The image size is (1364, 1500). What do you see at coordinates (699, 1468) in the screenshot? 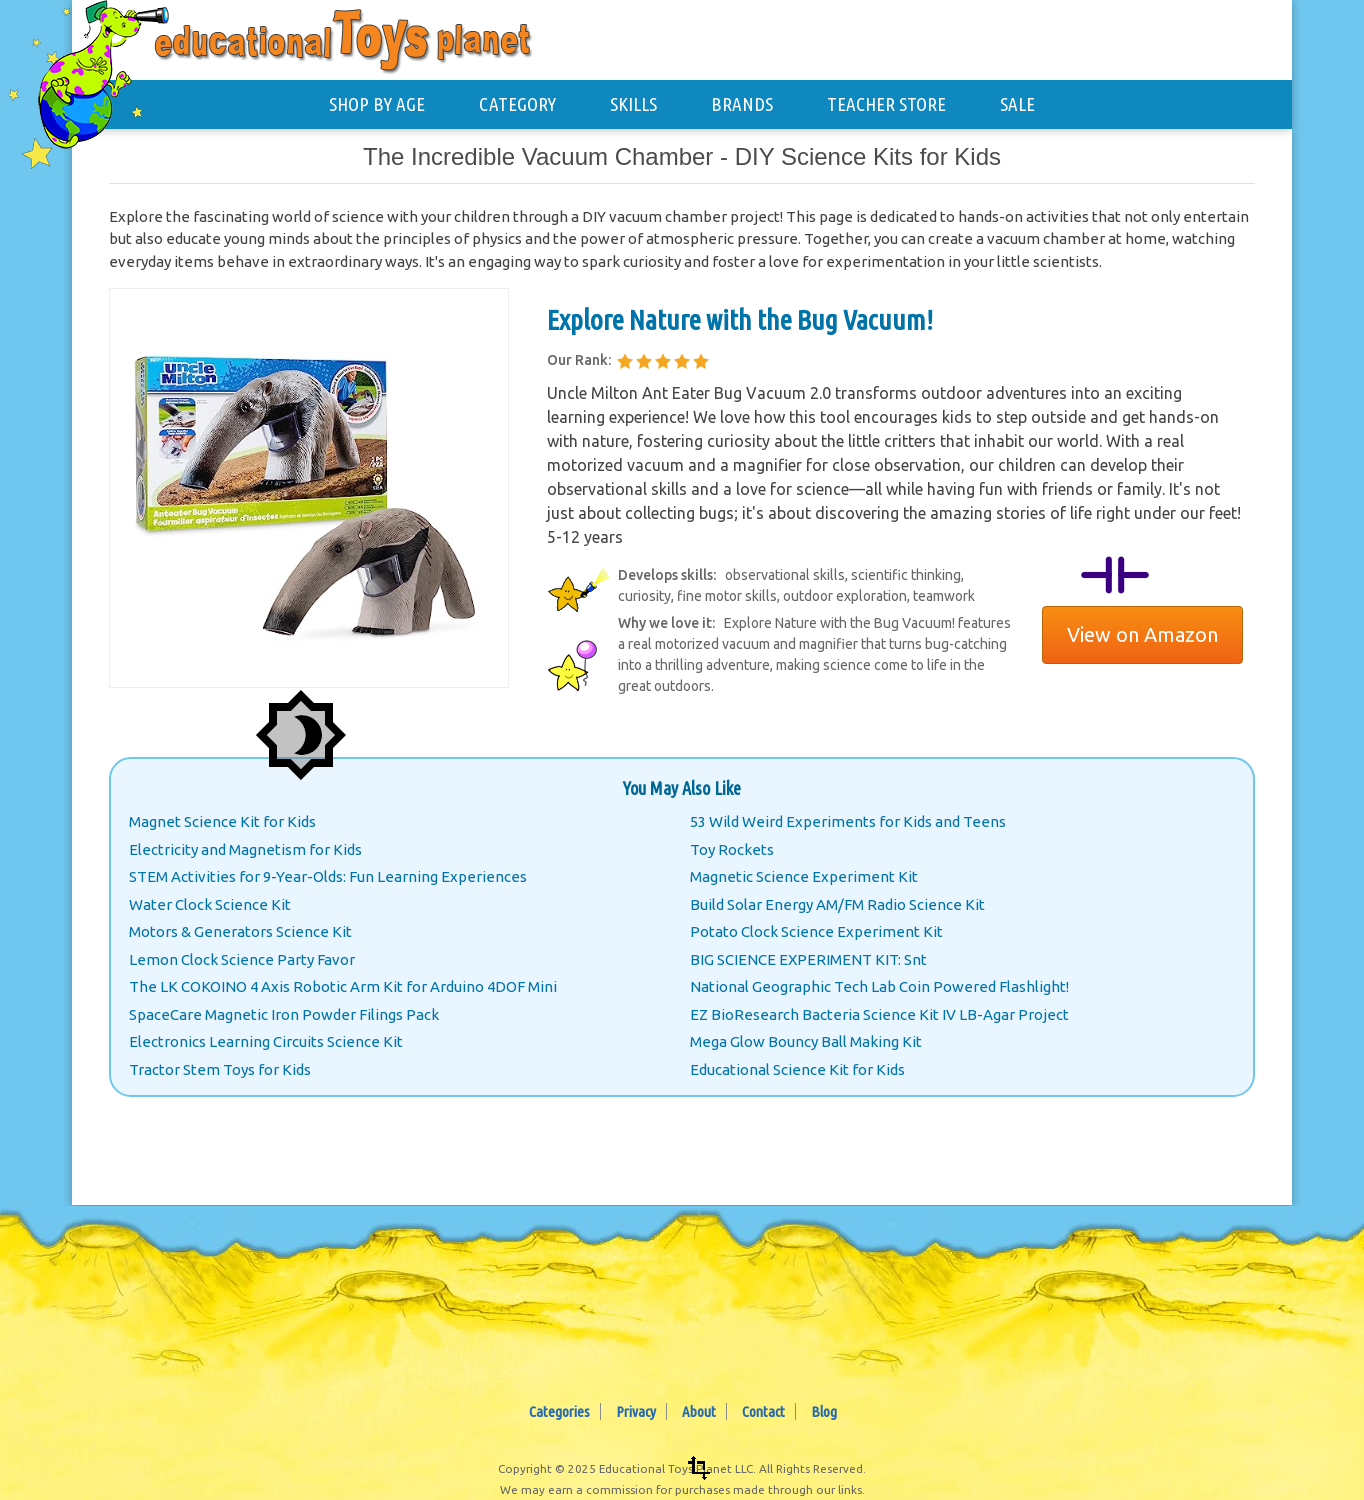
I see `transform or resize an image` at bounding box center [699, 1468].